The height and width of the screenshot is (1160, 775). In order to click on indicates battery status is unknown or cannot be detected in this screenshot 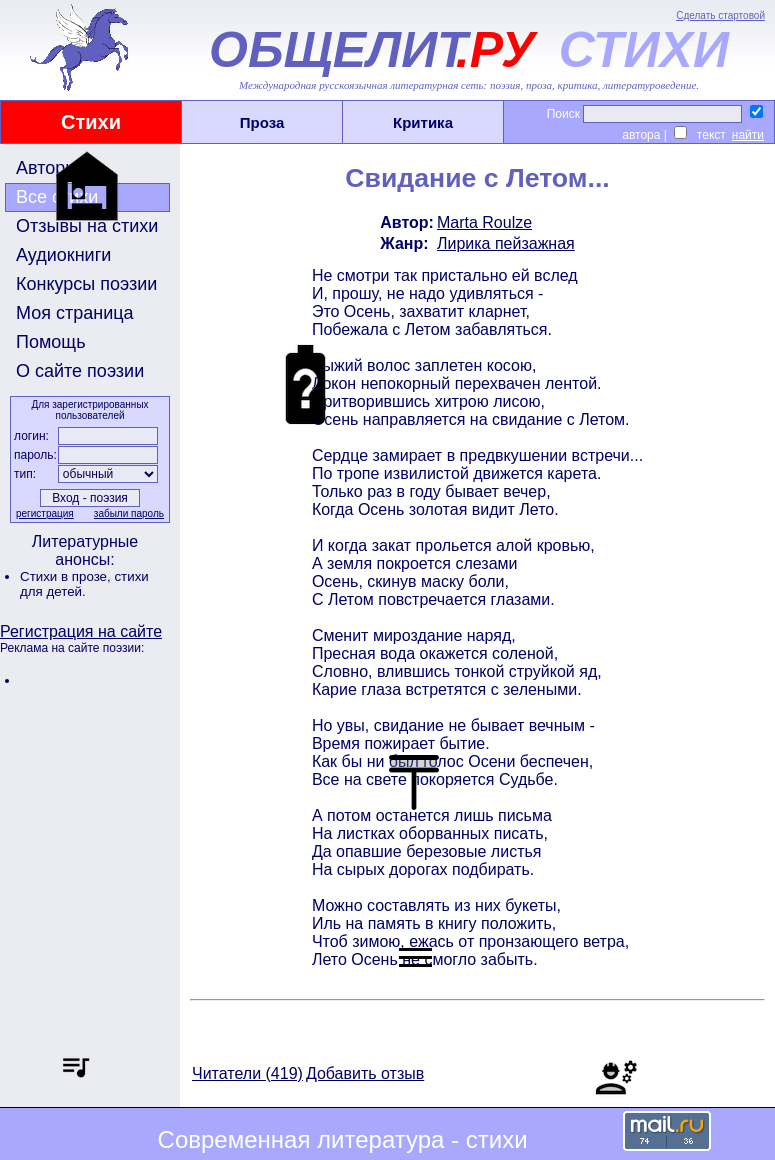, I will do `click(305, 384)`.